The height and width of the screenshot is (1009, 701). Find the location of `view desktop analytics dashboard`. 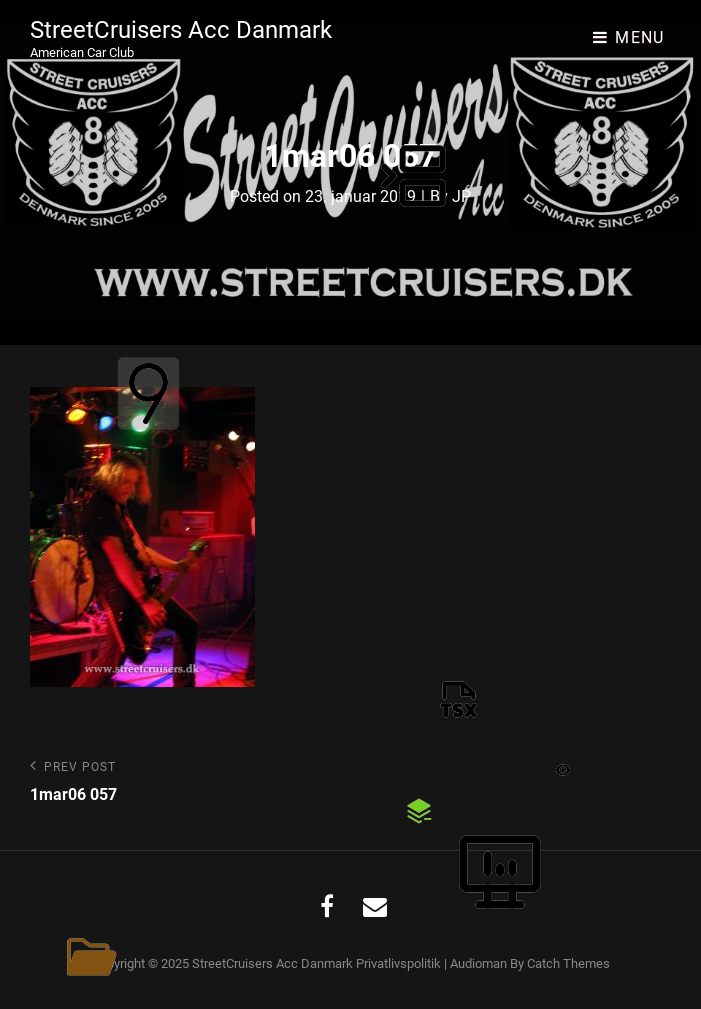

view desktop analytics dashboard is located at coordinates (500, 872).